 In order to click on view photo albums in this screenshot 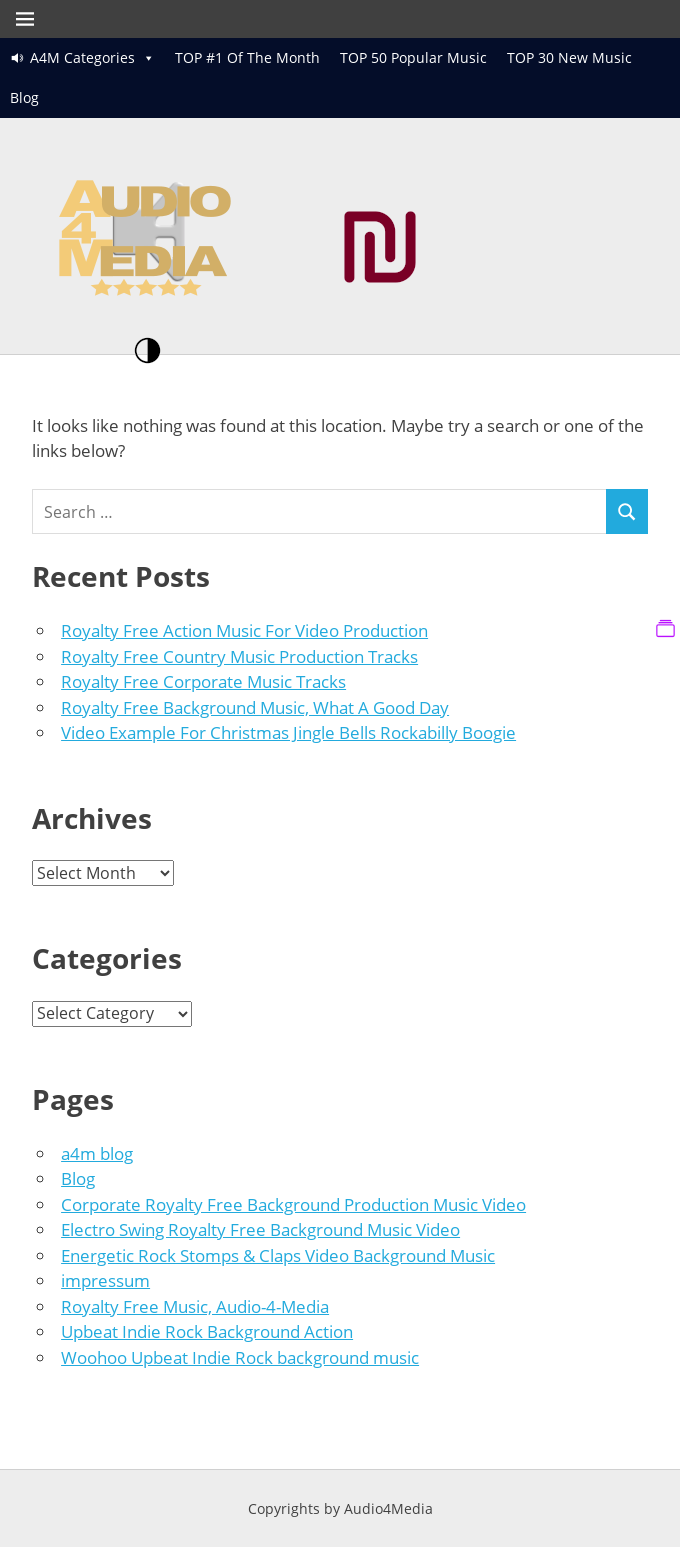, I will do `click(665, 628)`.